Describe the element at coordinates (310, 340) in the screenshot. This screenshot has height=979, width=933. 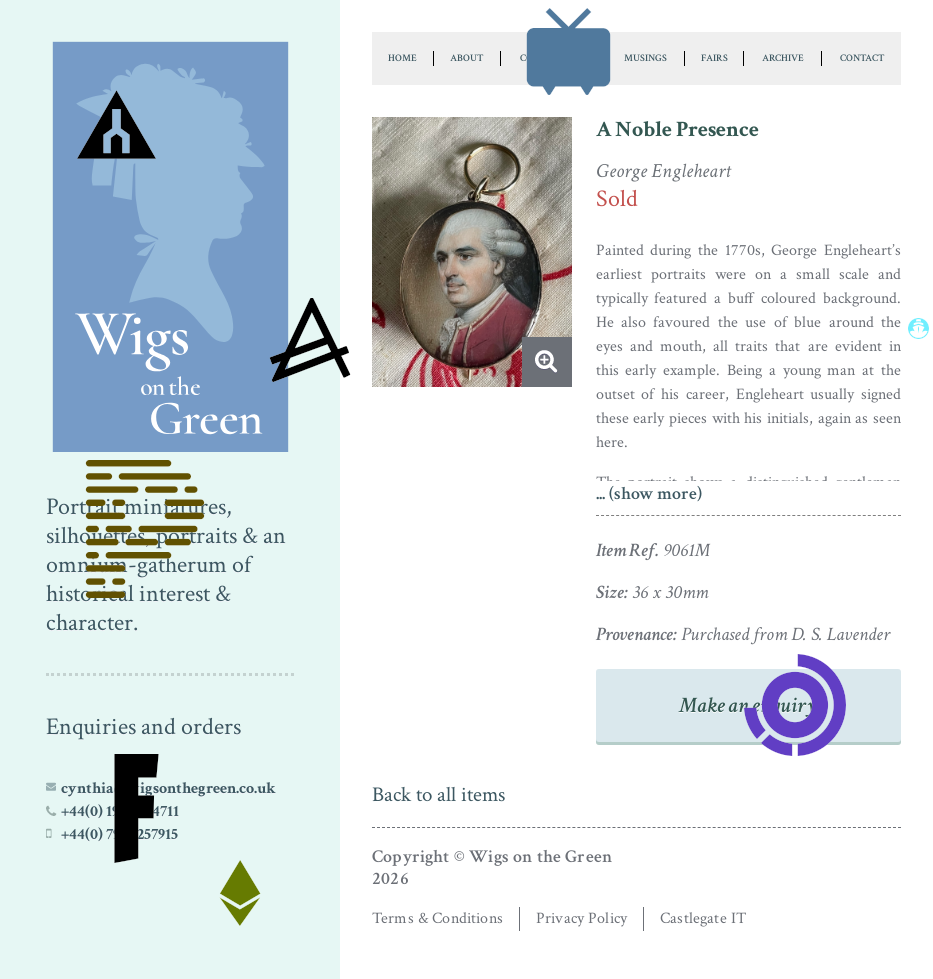
I see `open the Actual Budget app` at that location.